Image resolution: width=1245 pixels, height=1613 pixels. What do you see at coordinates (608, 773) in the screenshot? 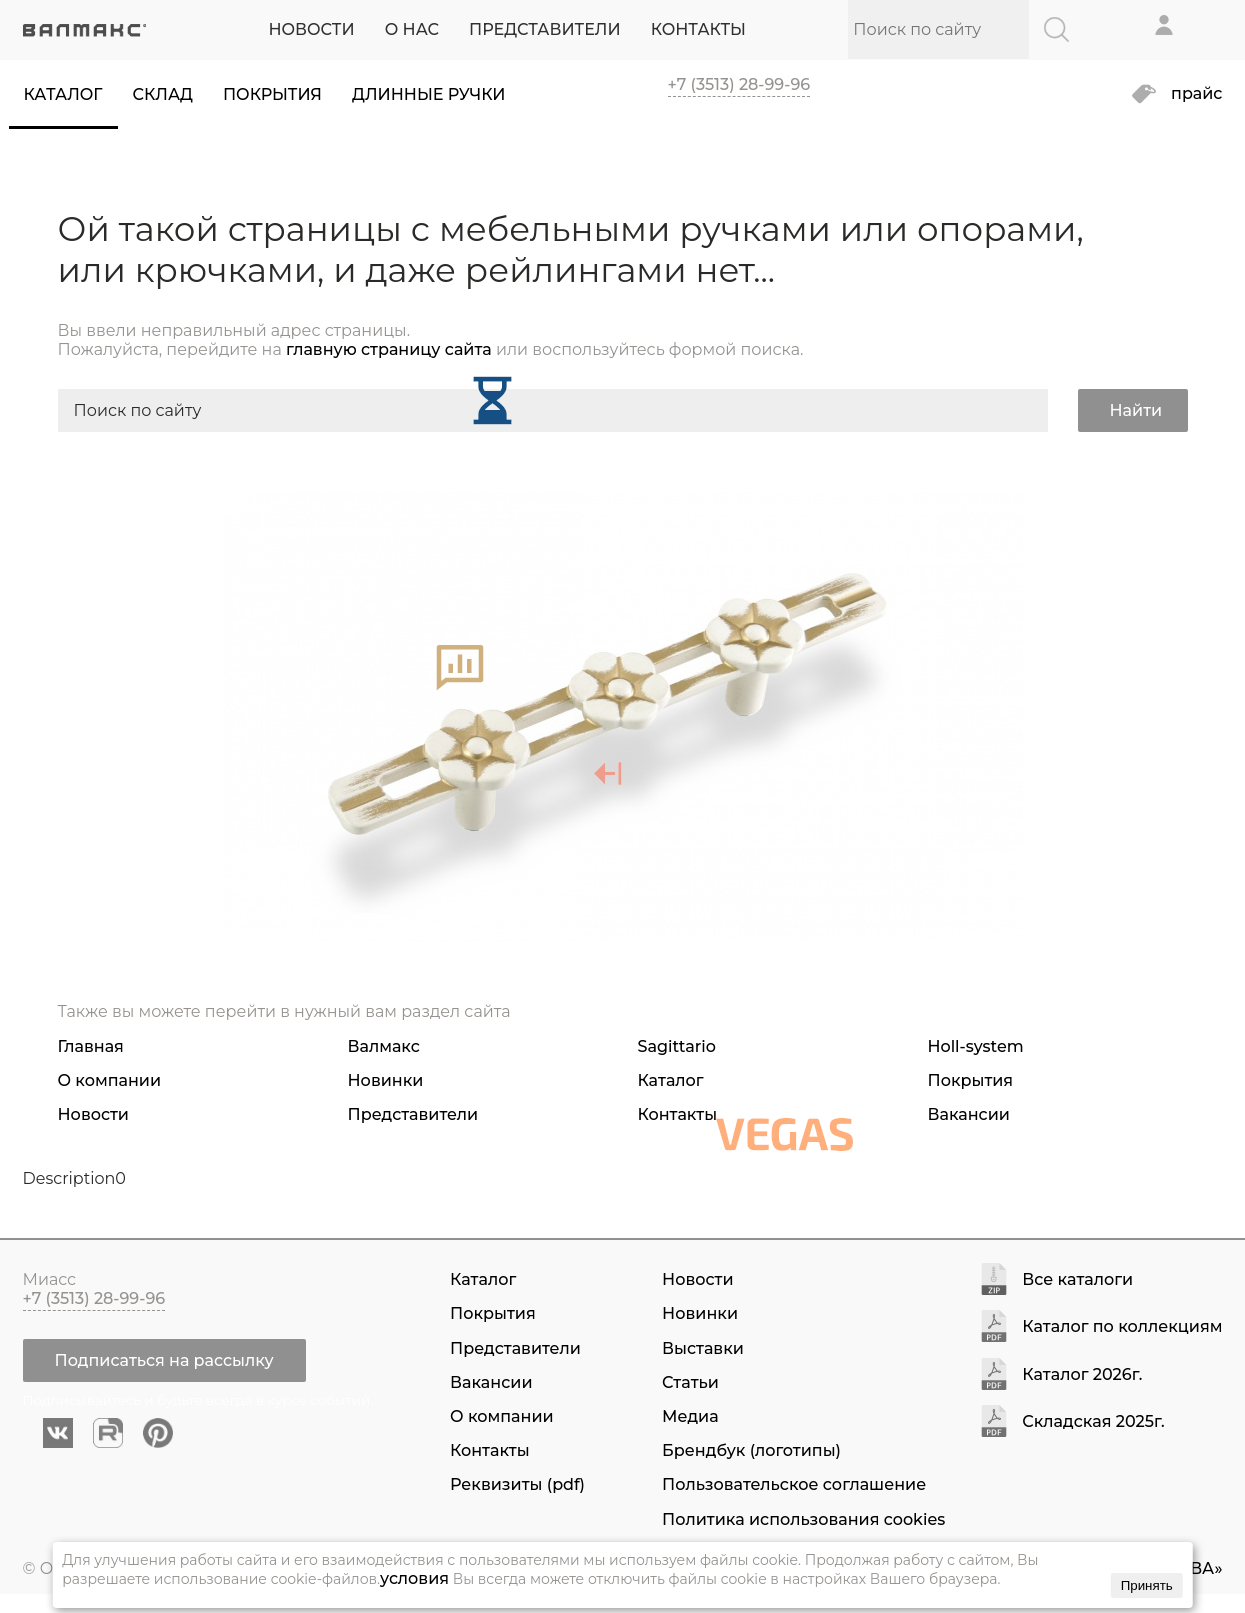
I see `expand panel to the left` at bounding box center [608, 773].